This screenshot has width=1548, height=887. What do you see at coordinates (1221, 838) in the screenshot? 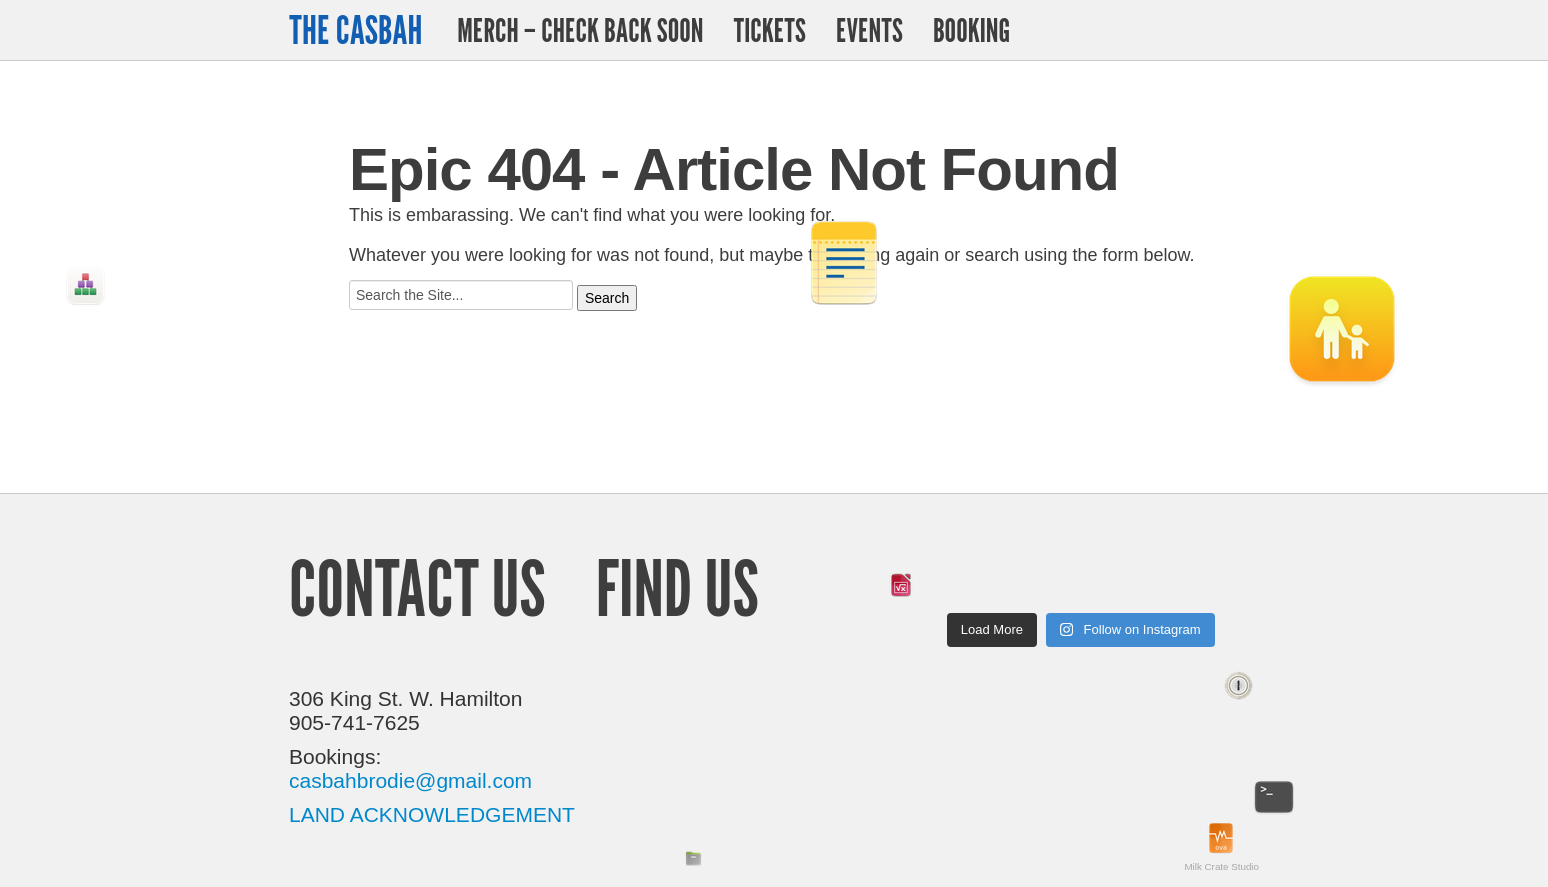
I see `a VirtualBox appliance file (.ova format)` at bounding box center [1221, 838].